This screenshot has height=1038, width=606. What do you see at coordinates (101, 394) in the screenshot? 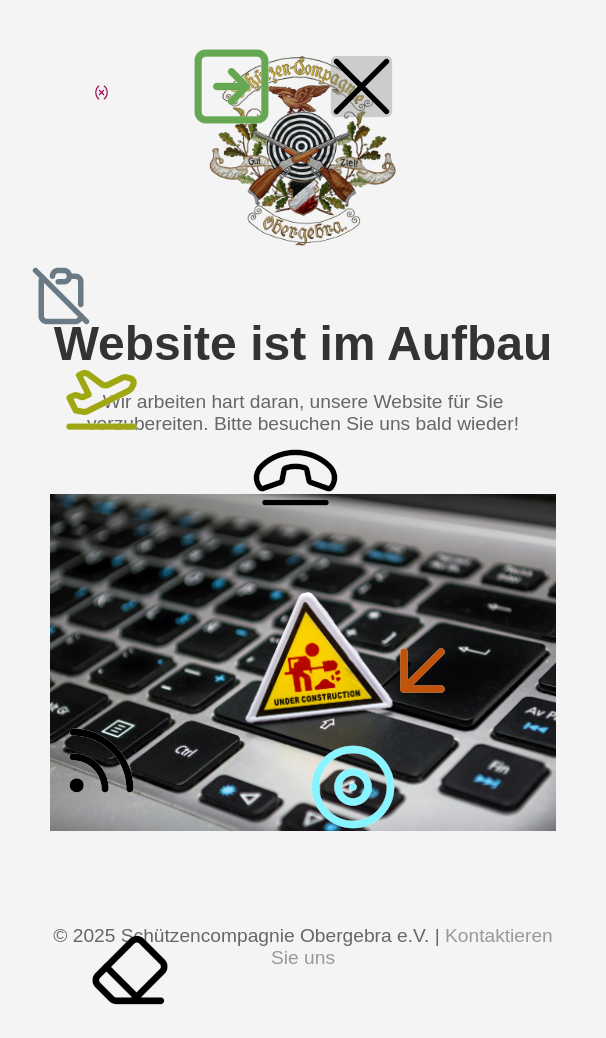
I see `flight departure status indicator` at bounding box center [101, 394].